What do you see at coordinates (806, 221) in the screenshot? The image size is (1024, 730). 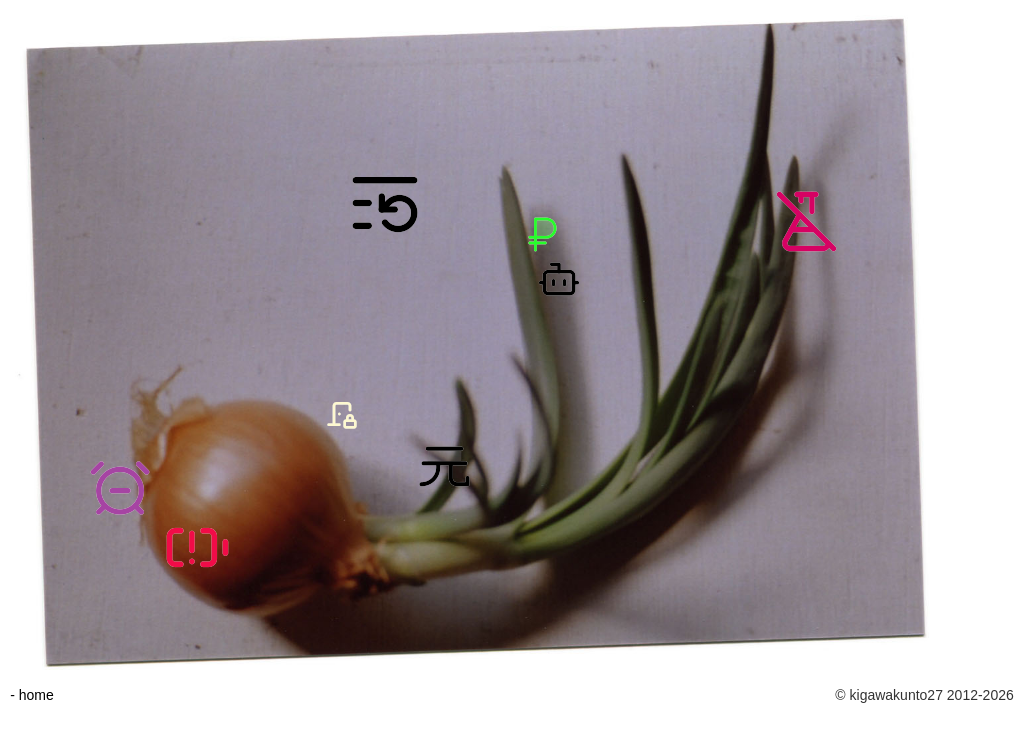 I see `disable lab or experimental features` at bounding box center [806, 221].